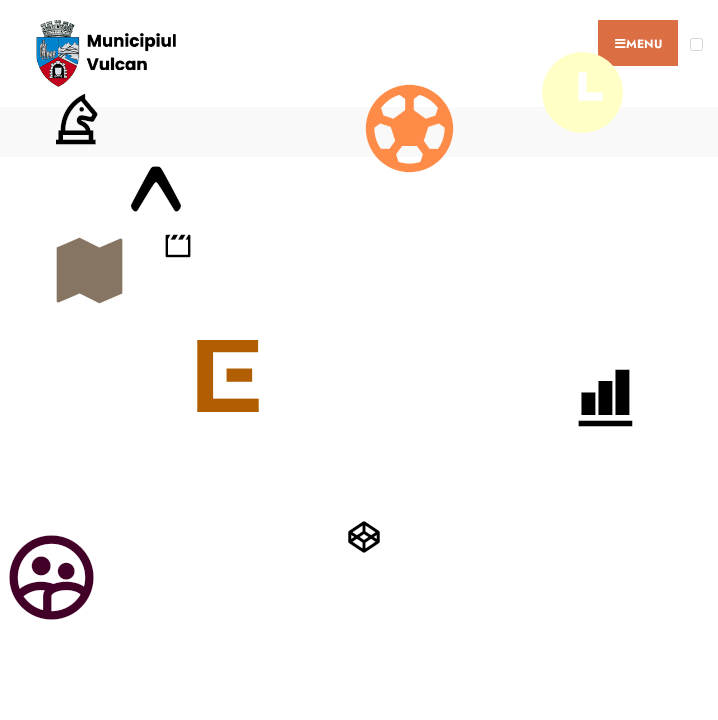 The image size is (718, 720). Describe the element at coordinates (89, 270) in the screenshot. I see `open map view` at that location.